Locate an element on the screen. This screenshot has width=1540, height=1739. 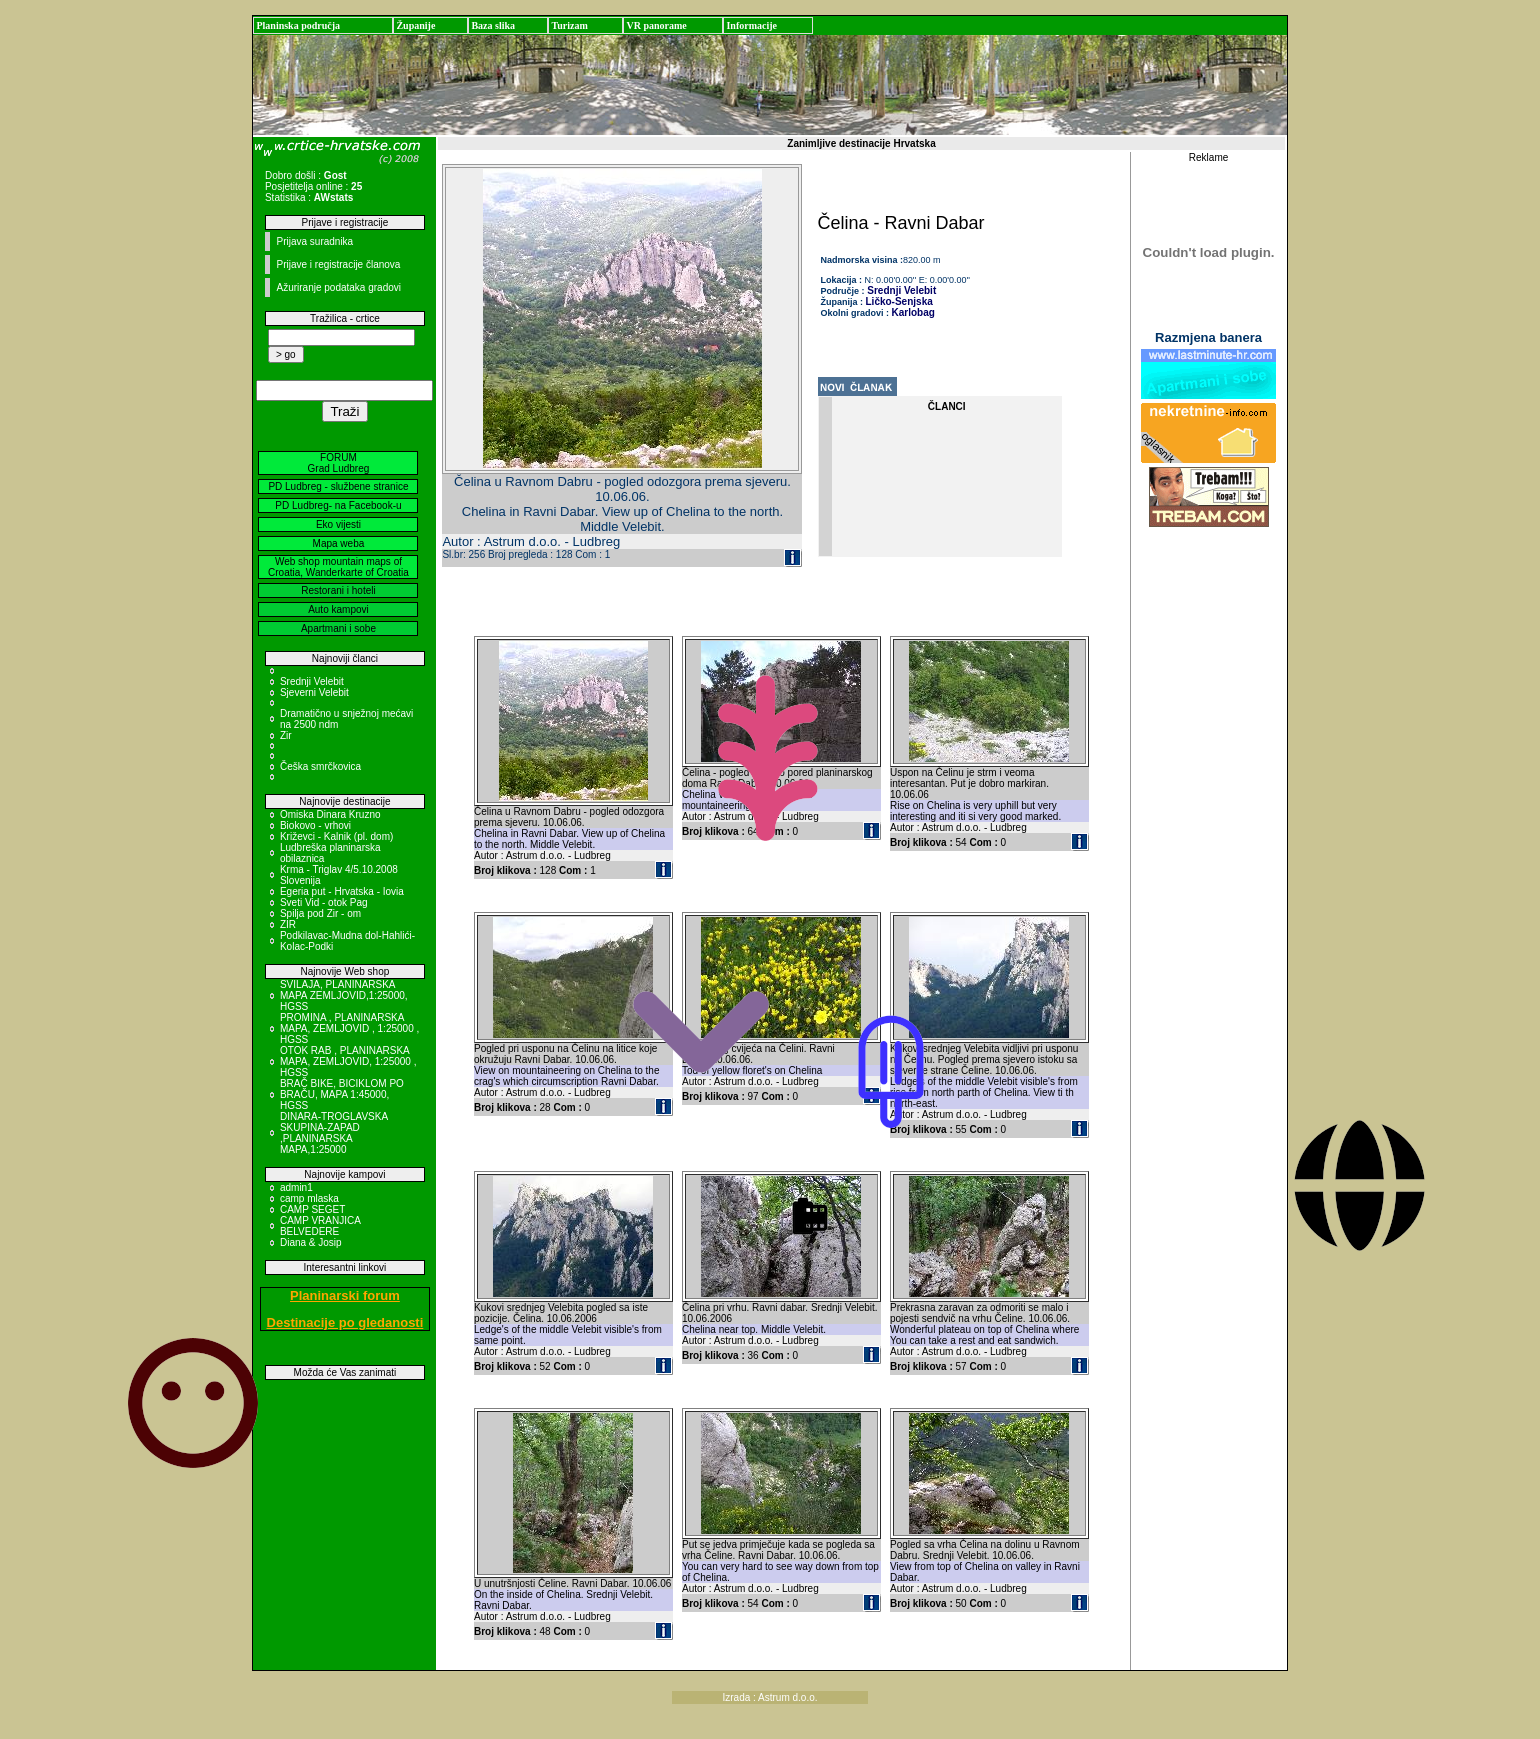
browse frozen treats or dessert options is located at coordinates (891, 1070).